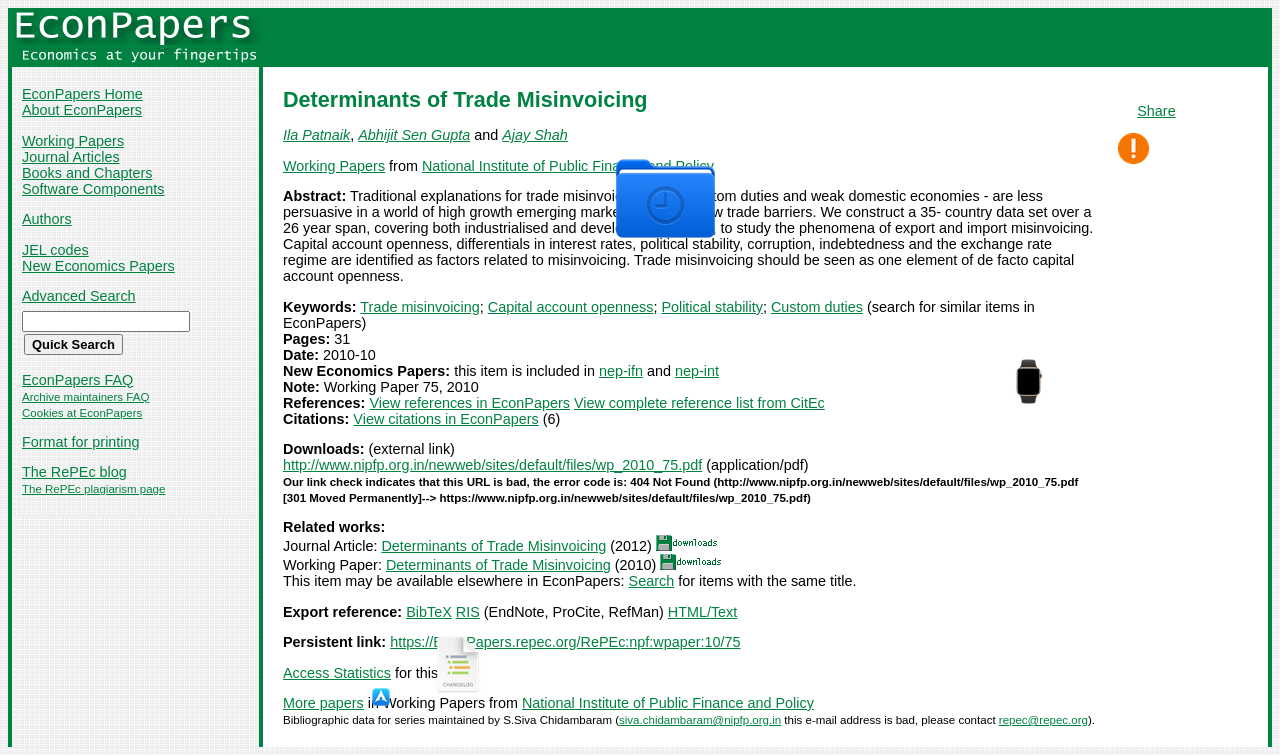 The width and height of the screenshot is (1280, 755). What do you see at coordinates (665, 198) in the screenshot?
I see `access temporary files folder` at bounding box center [665, 198].